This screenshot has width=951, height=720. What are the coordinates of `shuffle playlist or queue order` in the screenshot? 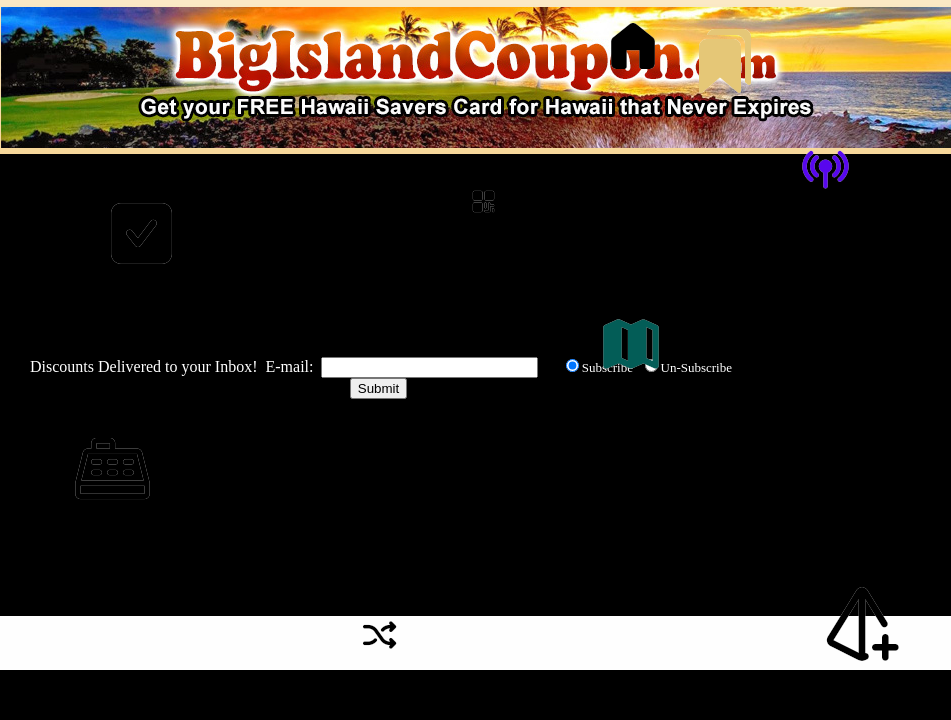 It's located at (379, 635).